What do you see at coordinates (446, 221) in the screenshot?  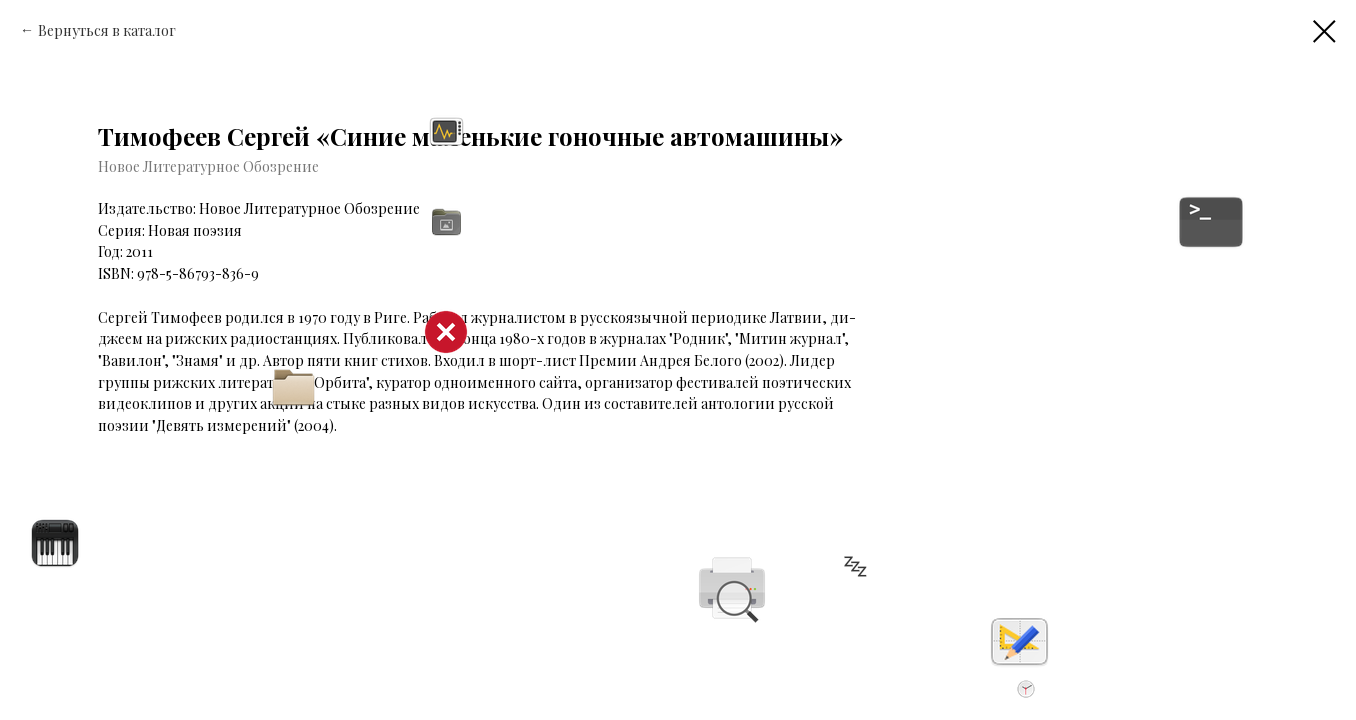 I see `open your pictures folder` at bounding box center [446, 221].